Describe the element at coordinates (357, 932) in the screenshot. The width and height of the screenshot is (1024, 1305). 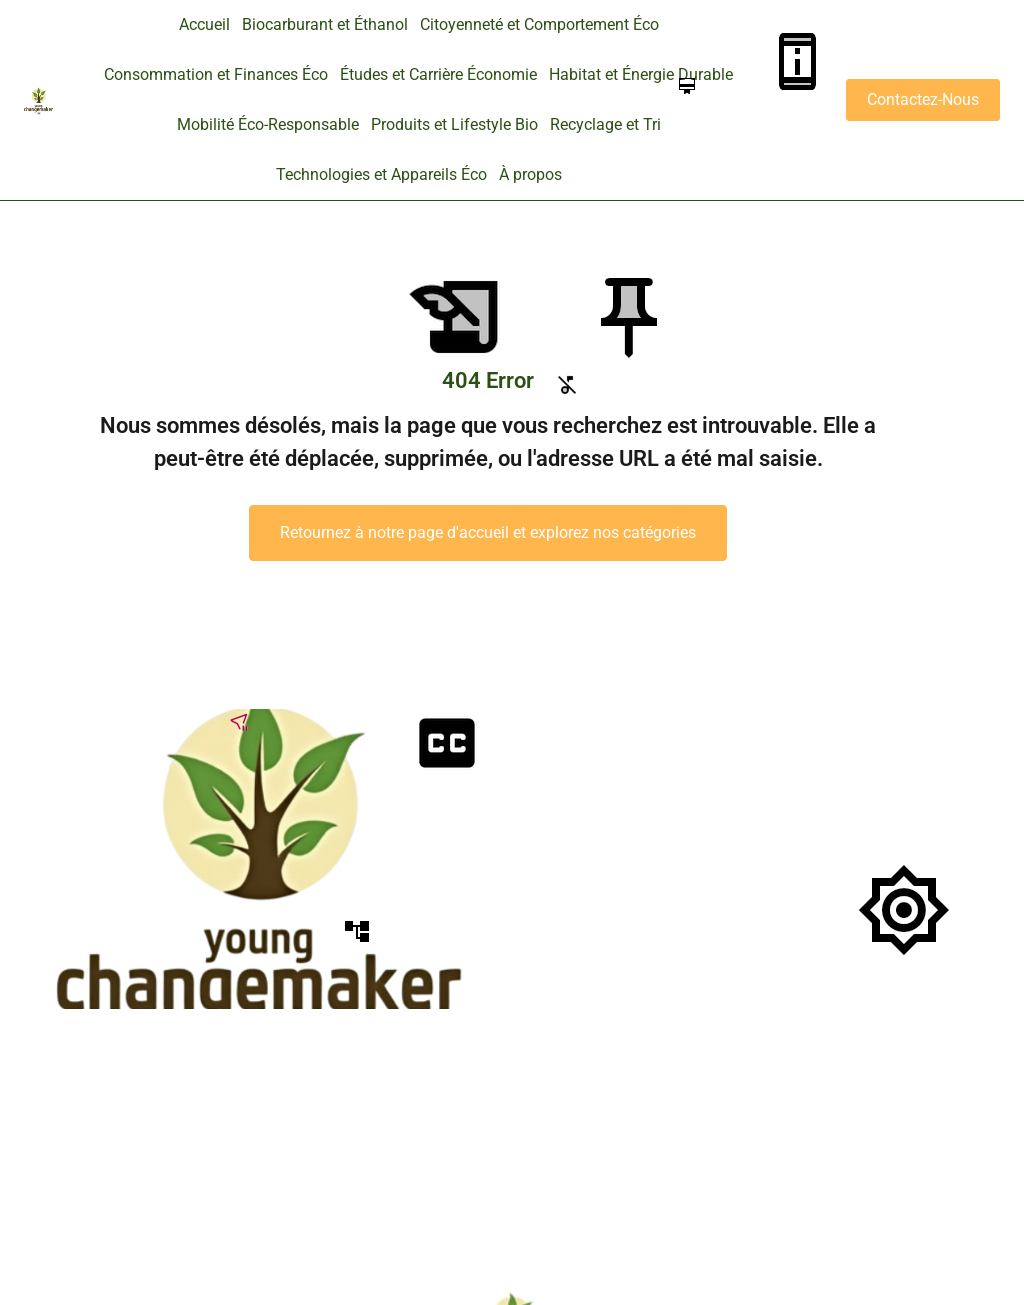
I see `view account hierarchy or organizational structure` at that location.